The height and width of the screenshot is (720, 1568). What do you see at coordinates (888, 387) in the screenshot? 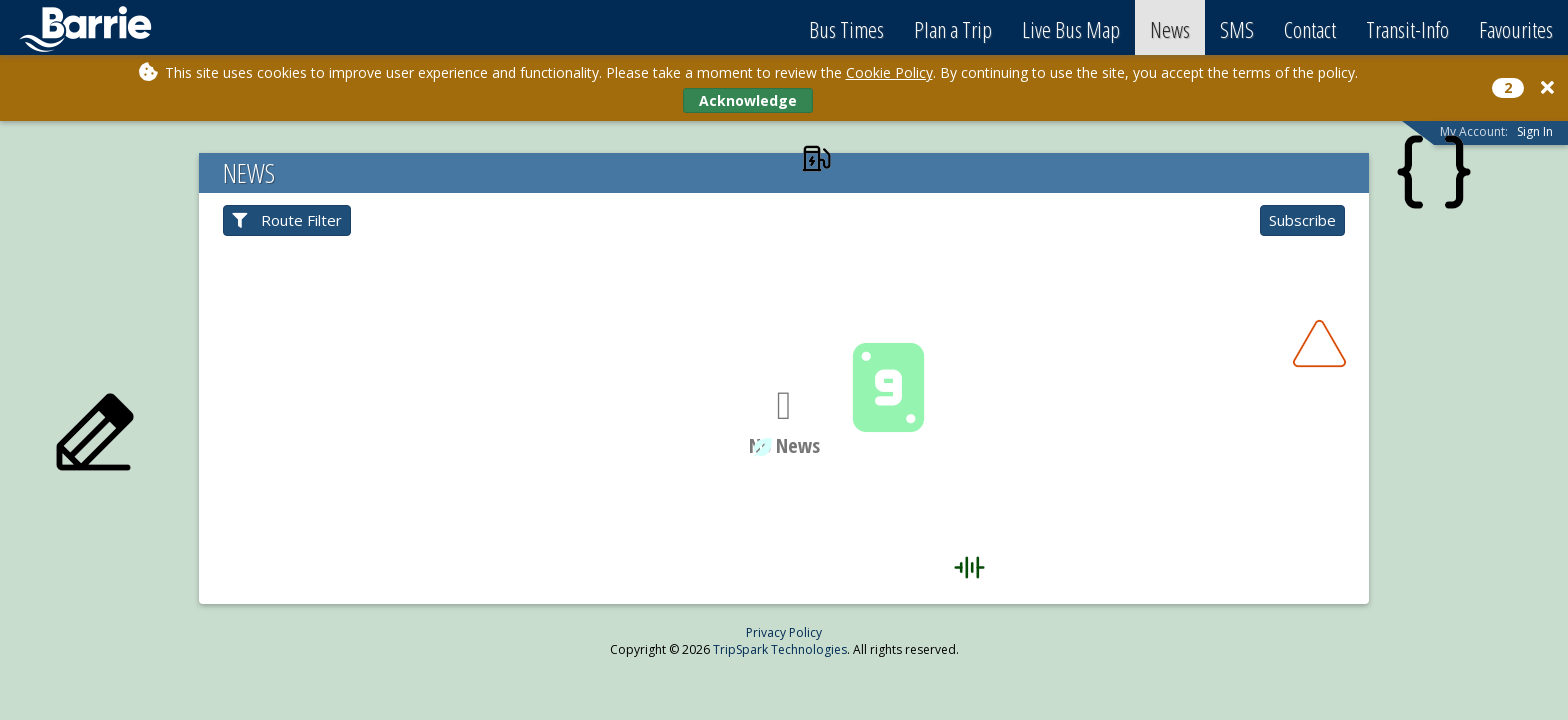
I see `play the 9 card in a card game` at bounding box center [888, 387].